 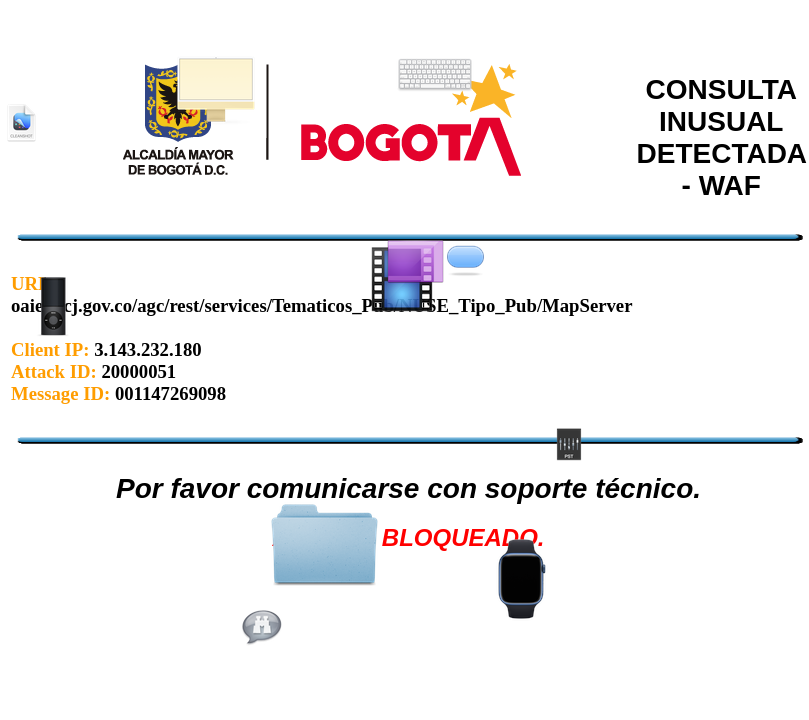 What do you see at coordinates (324, 544) in the screenshot?
I see `organize media files in a catalog folder` at bounding box center [324, 544].